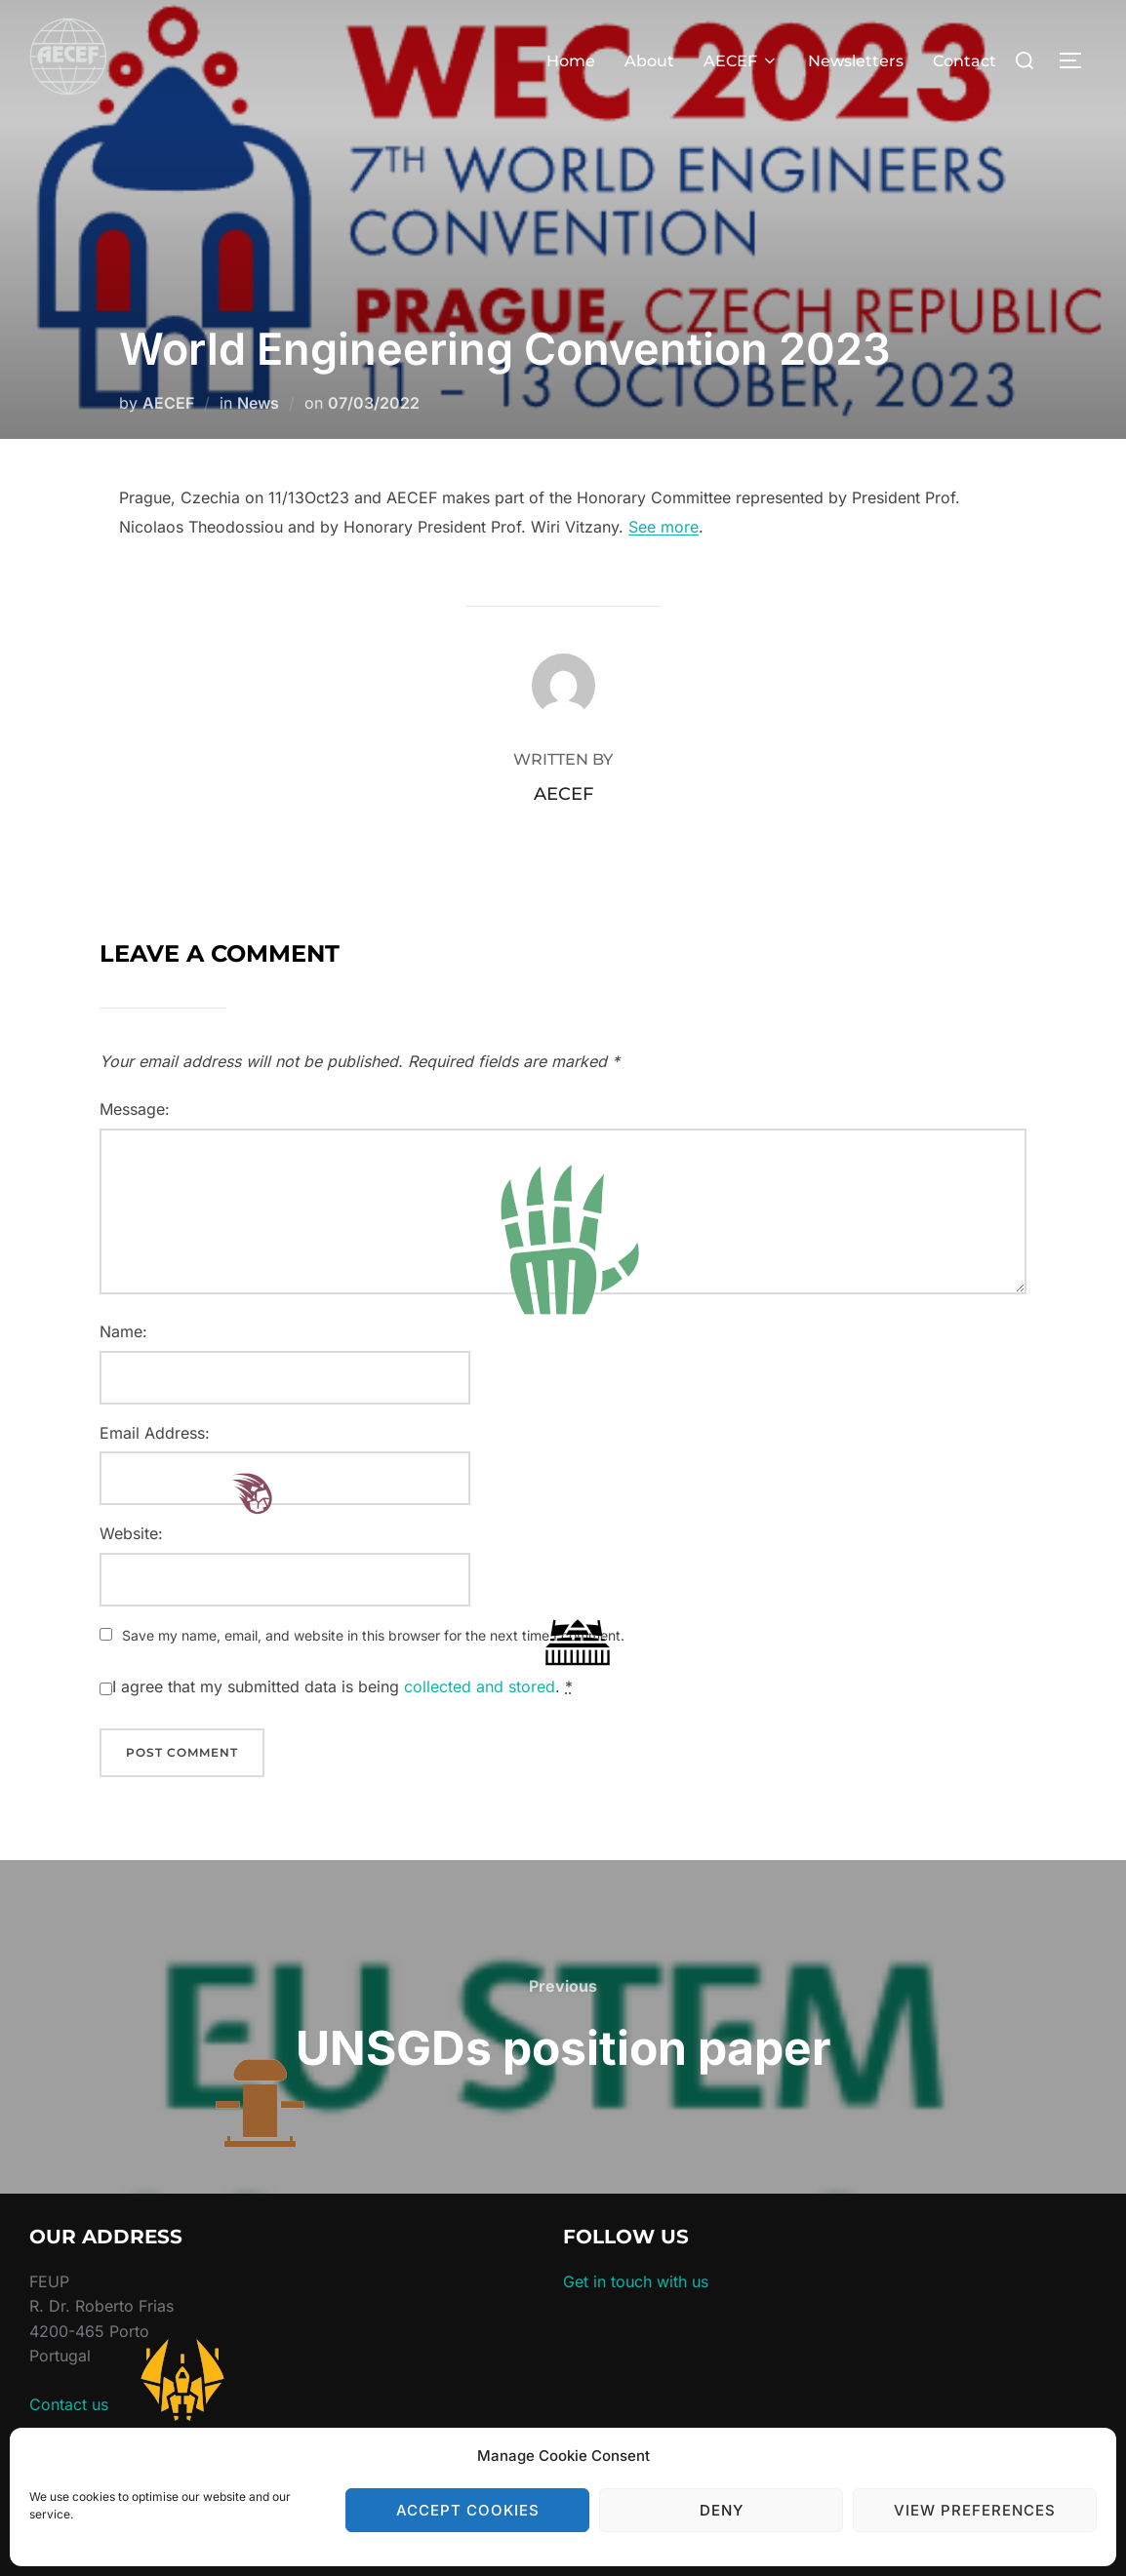  Describe the element at coordinates (563, 1240) in the screenshot. I see `robotic or mechanical hand ability in a game` at that location.